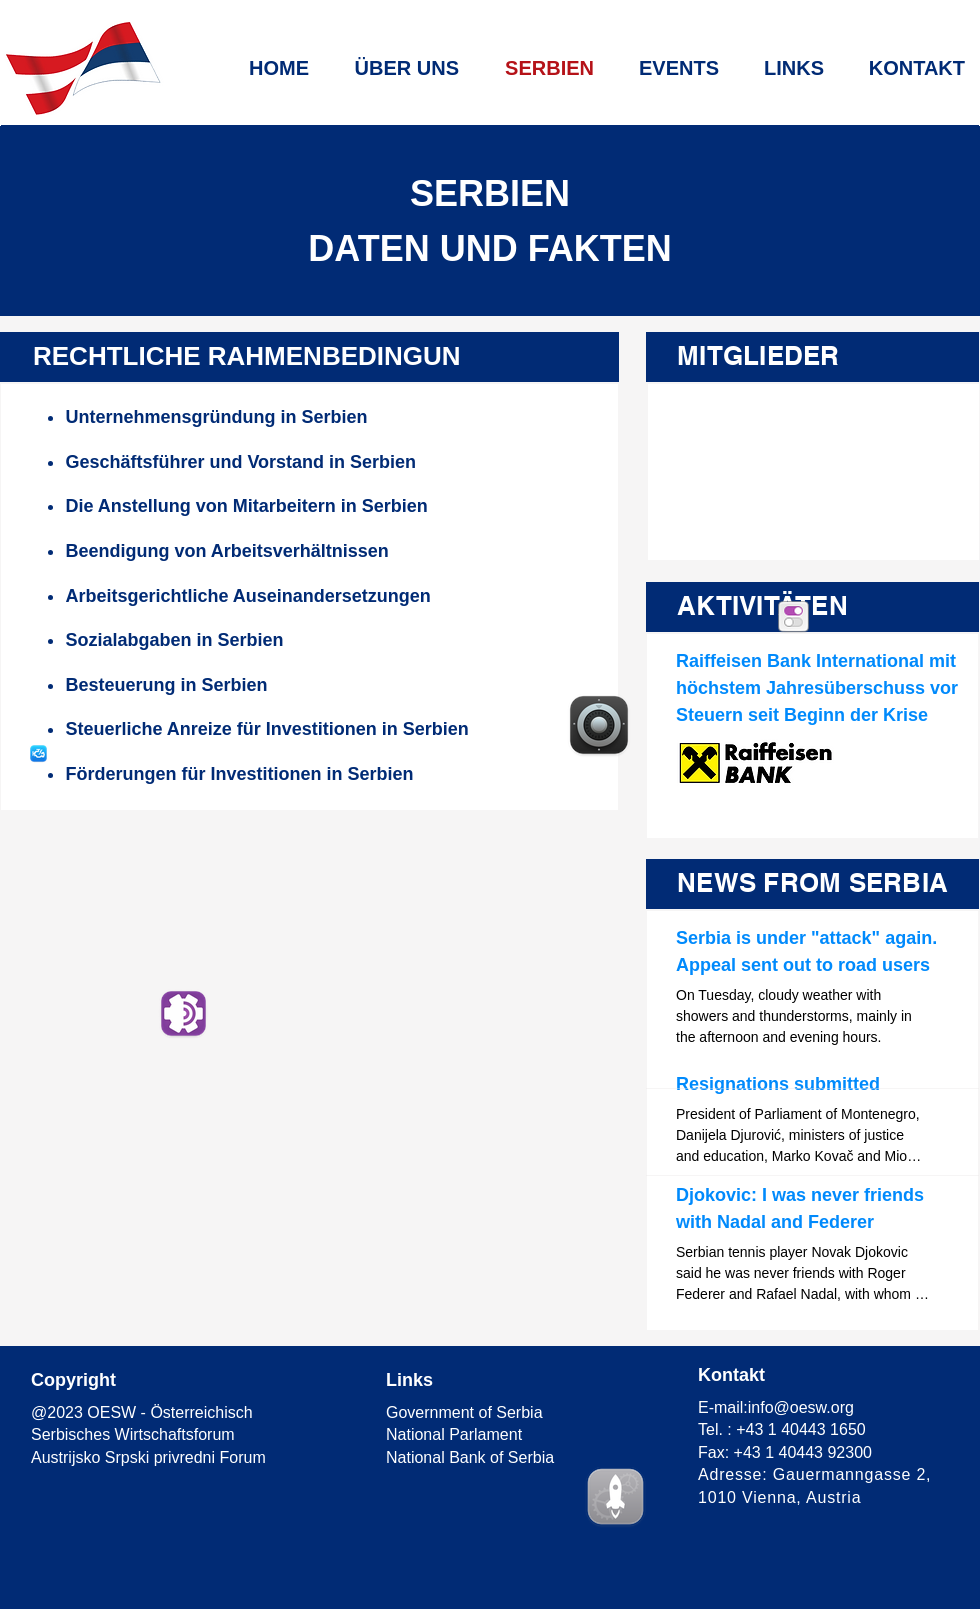 This screenshot has width=980, height=1609. What do you see at coordinates (38, 753) in the screenshot?
I see `diagnose and troubleshoot SELinux security alerts` at bounding box center [38, 753].